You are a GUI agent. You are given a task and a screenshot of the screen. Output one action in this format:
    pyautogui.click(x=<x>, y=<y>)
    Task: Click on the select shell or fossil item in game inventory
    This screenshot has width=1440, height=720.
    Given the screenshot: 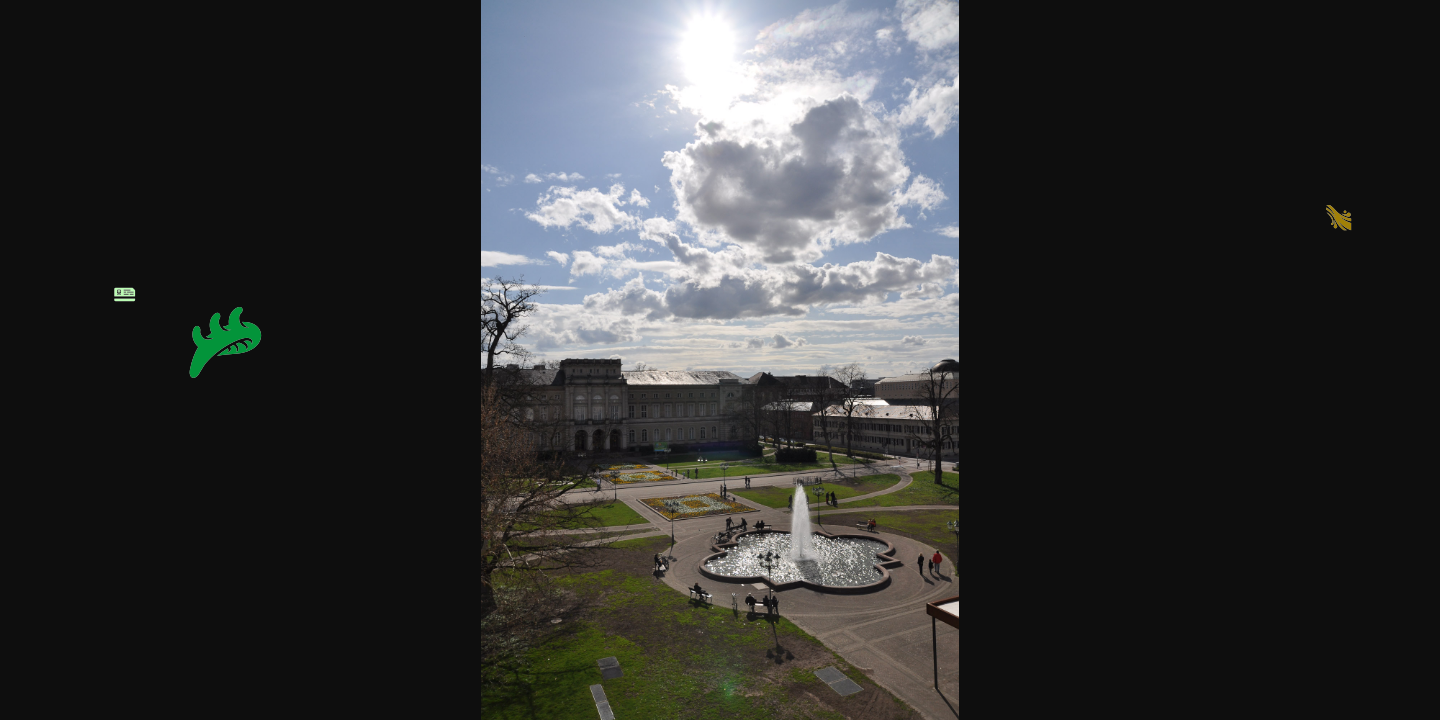 What is the action you would take?
    pyautogui.click(x=225, y=342)
    